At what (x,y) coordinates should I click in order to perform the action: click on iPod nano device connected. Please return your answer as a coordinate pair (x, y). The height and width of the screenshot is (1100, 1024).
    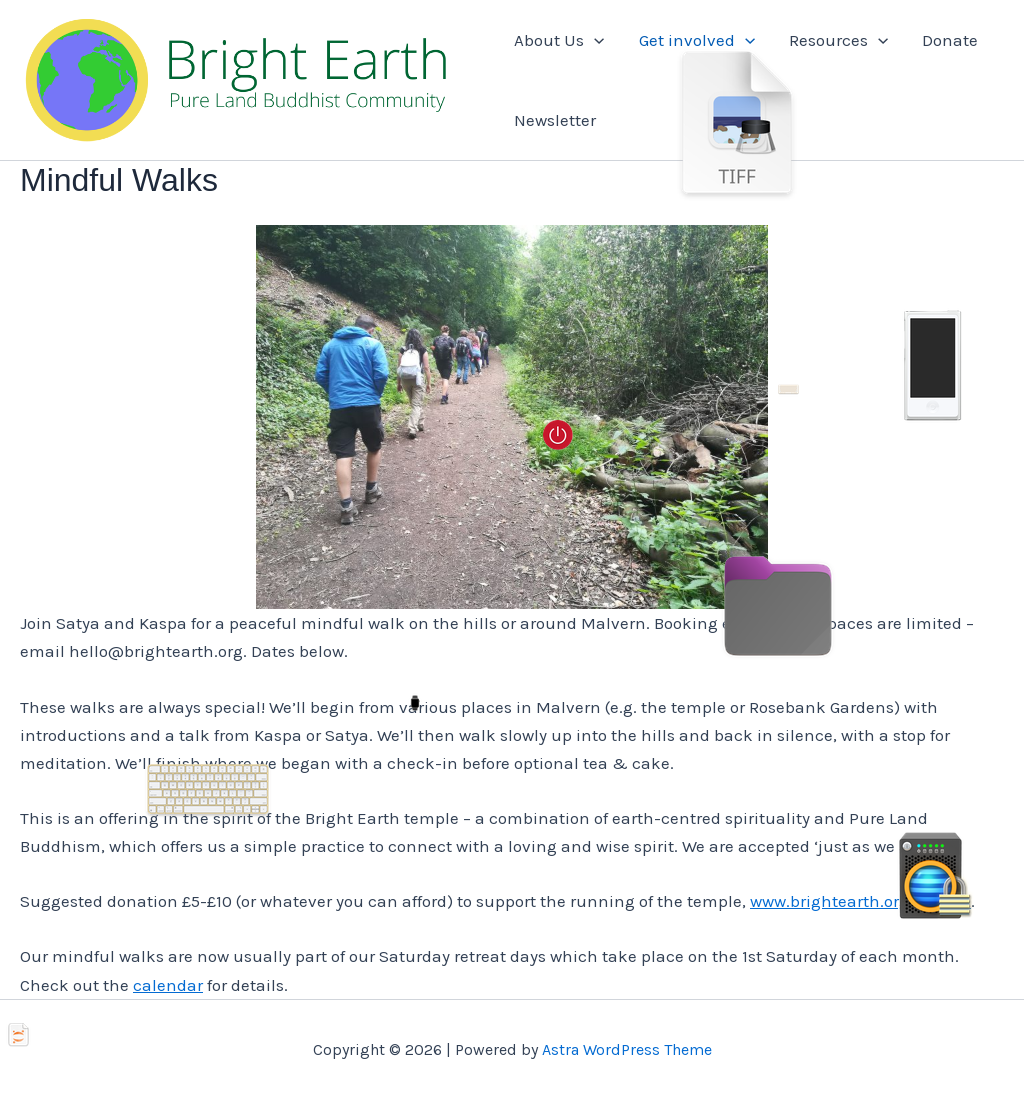
    Looking at the image, I should click on (932, 365).